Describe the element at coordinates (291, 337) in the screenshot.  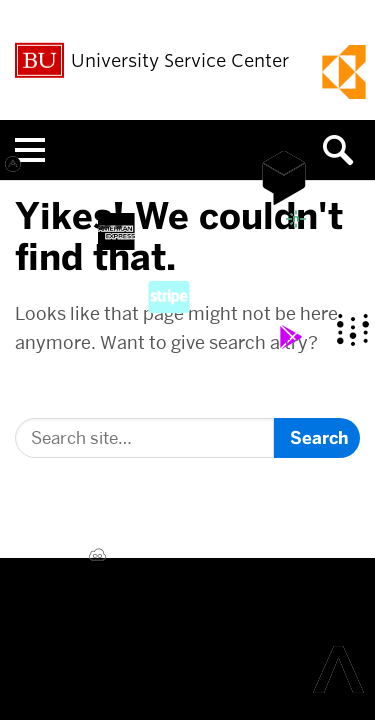
I see `open the Google Play Store` at that location.